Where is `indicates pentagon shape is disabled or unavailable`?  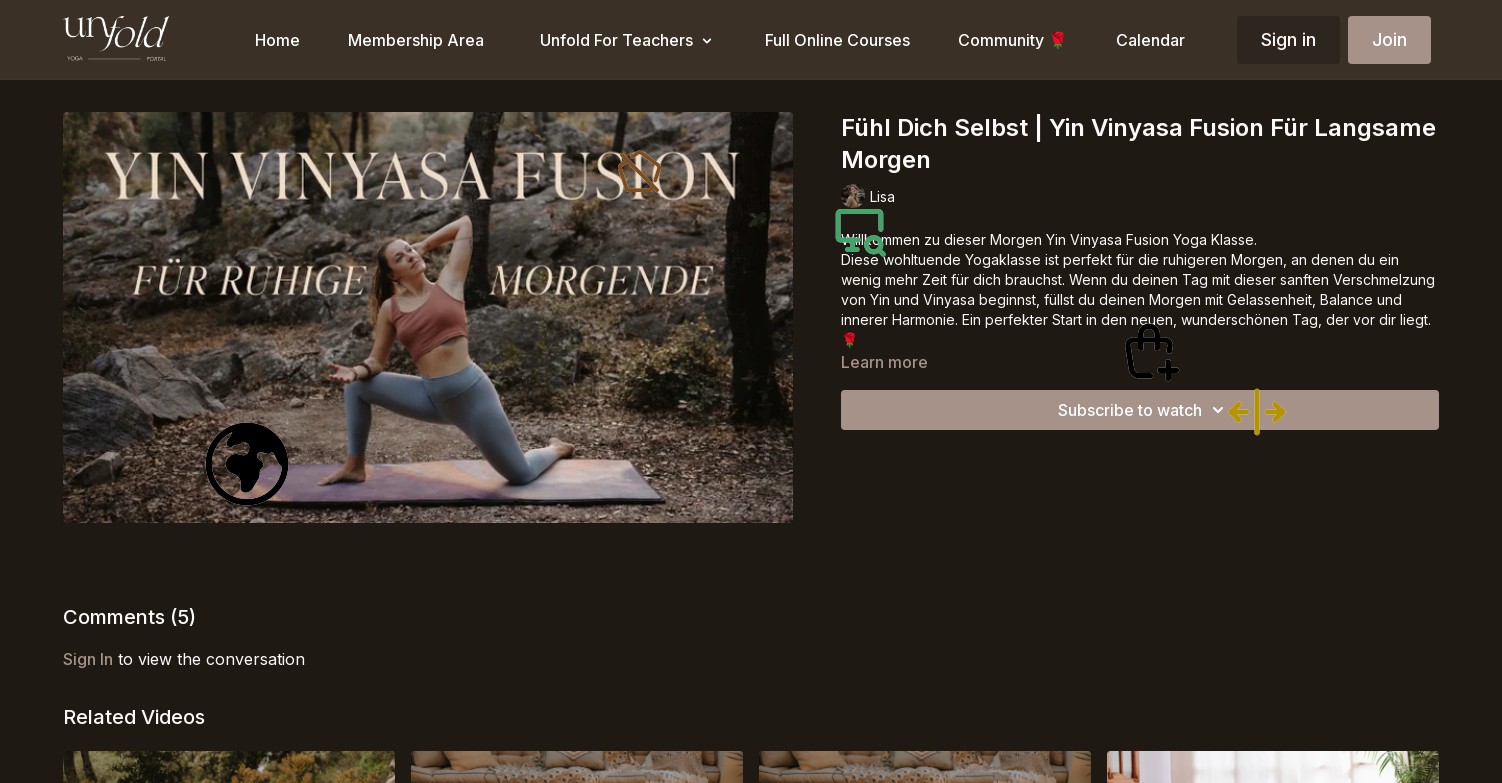 indicates pentagon shape is disabled or unavailable is located at coordinates (639, 172).